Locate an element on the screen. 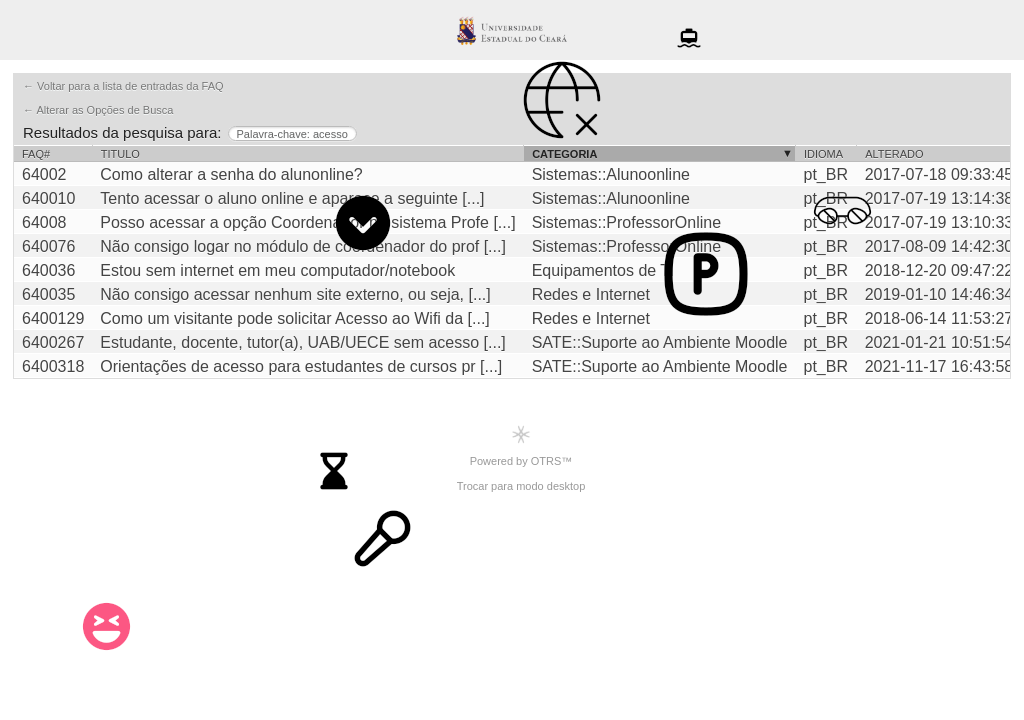 This screenshot has width=1024, height=720. indicates time remaining or countdown in progress is located at coordinates (334, 471).